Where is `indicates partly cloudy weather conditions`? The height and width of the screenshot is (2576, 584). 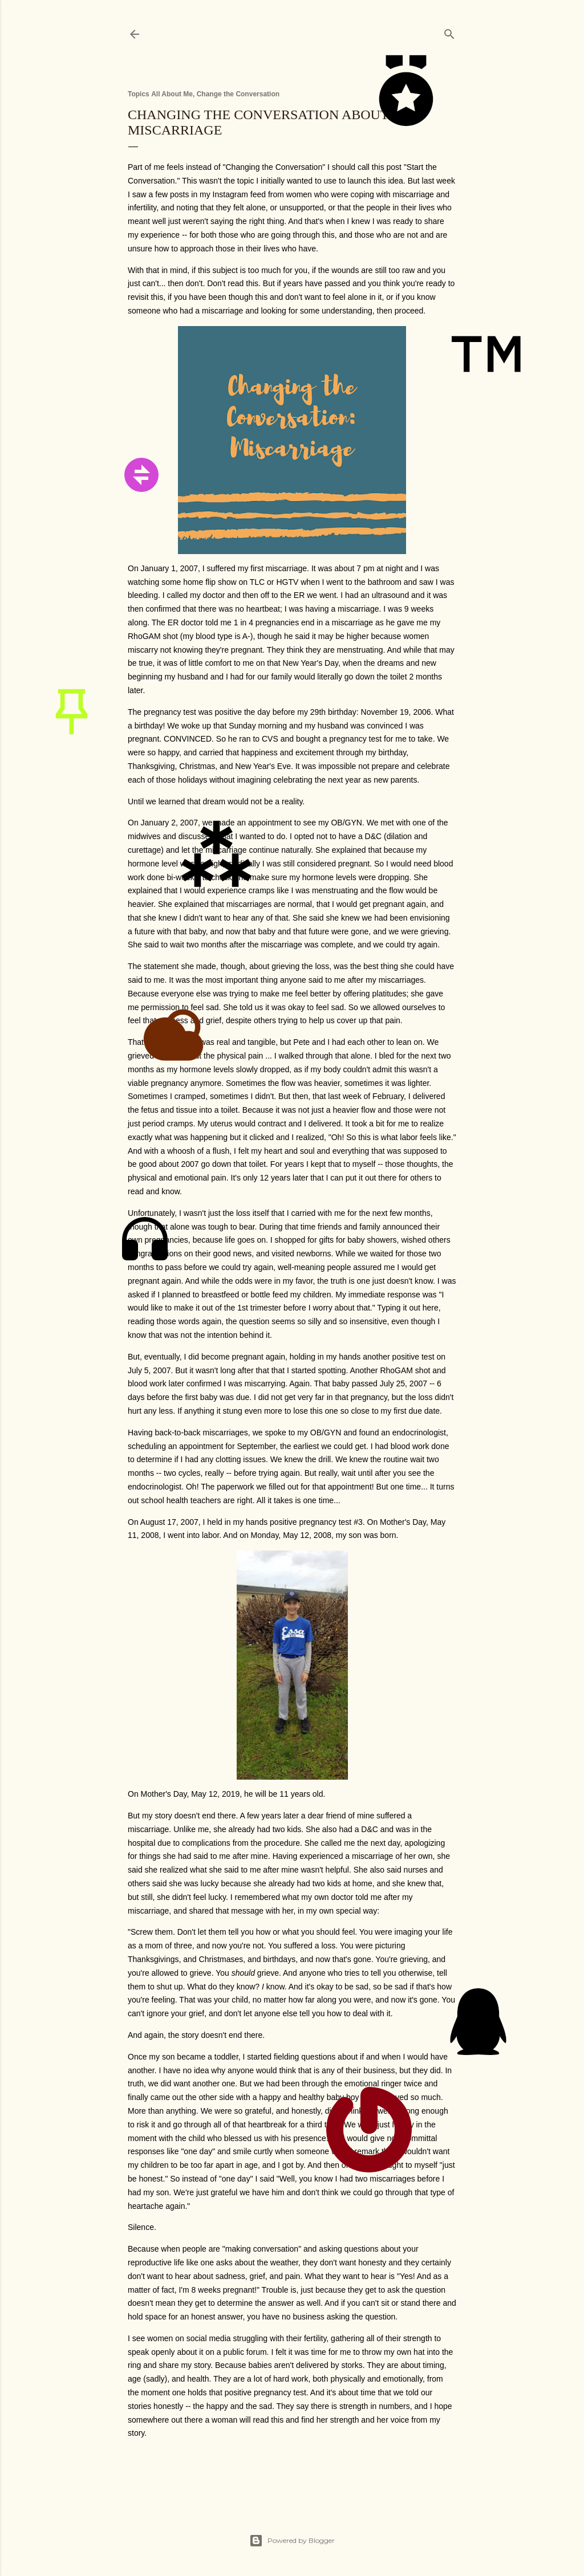 indicates partly cloudy weather conditions is located at coordinates (173, 1036).